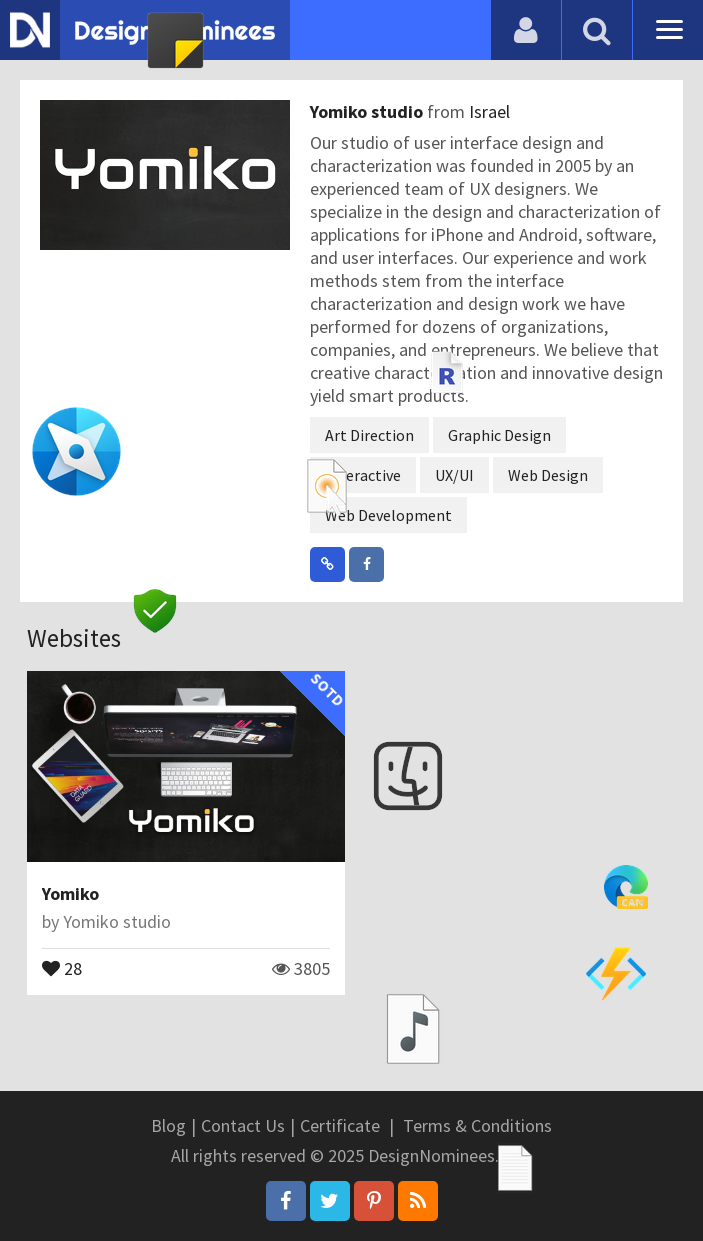 The height and width of the screenshot is (1241, 703). Describe the element at coordinates (616, 974) in the screenshot. I see `open azure functions app` at that location.